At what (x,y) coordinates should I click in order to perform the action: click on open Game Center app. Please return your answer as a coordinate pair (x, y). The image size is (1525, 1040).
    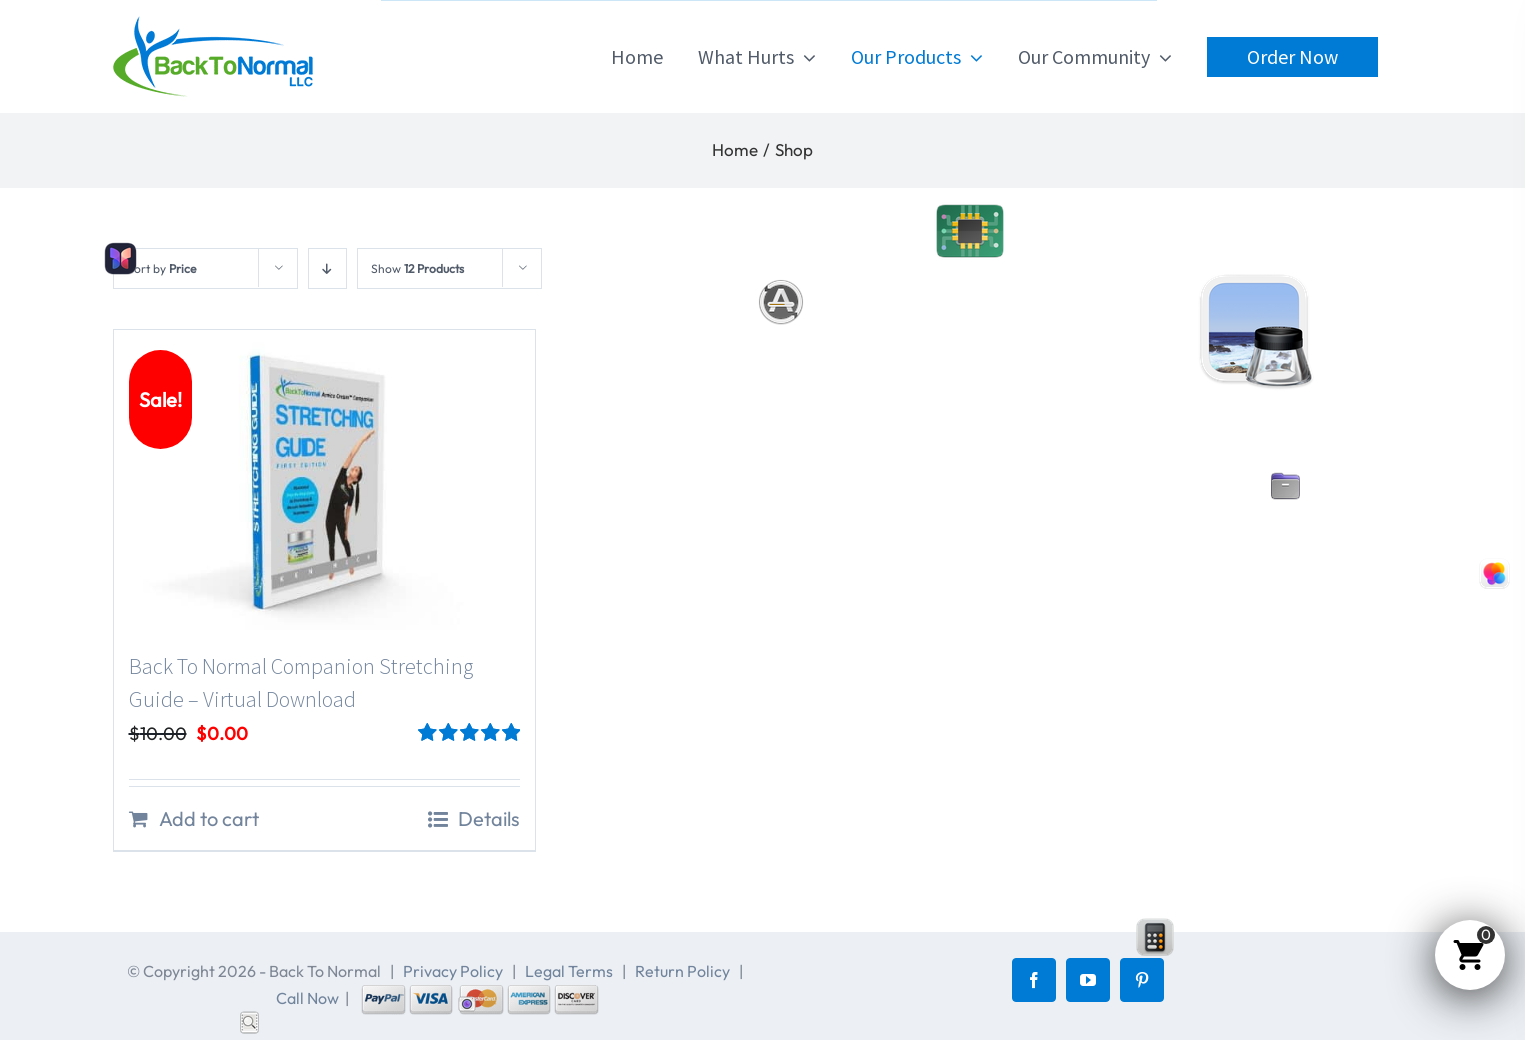
    Looking at the image, I should click on (1494, 573).